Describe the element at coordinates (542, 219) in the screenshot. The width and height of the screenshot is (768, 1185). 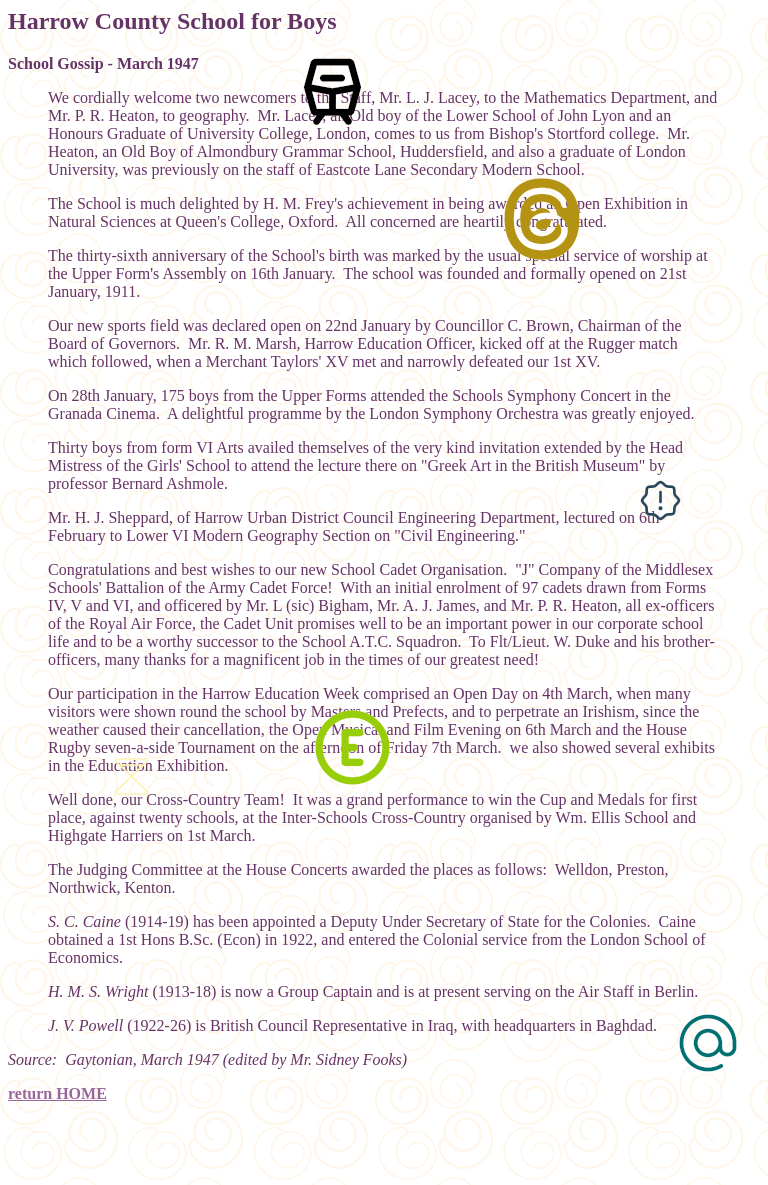
I see `open the Threads app` at that location.